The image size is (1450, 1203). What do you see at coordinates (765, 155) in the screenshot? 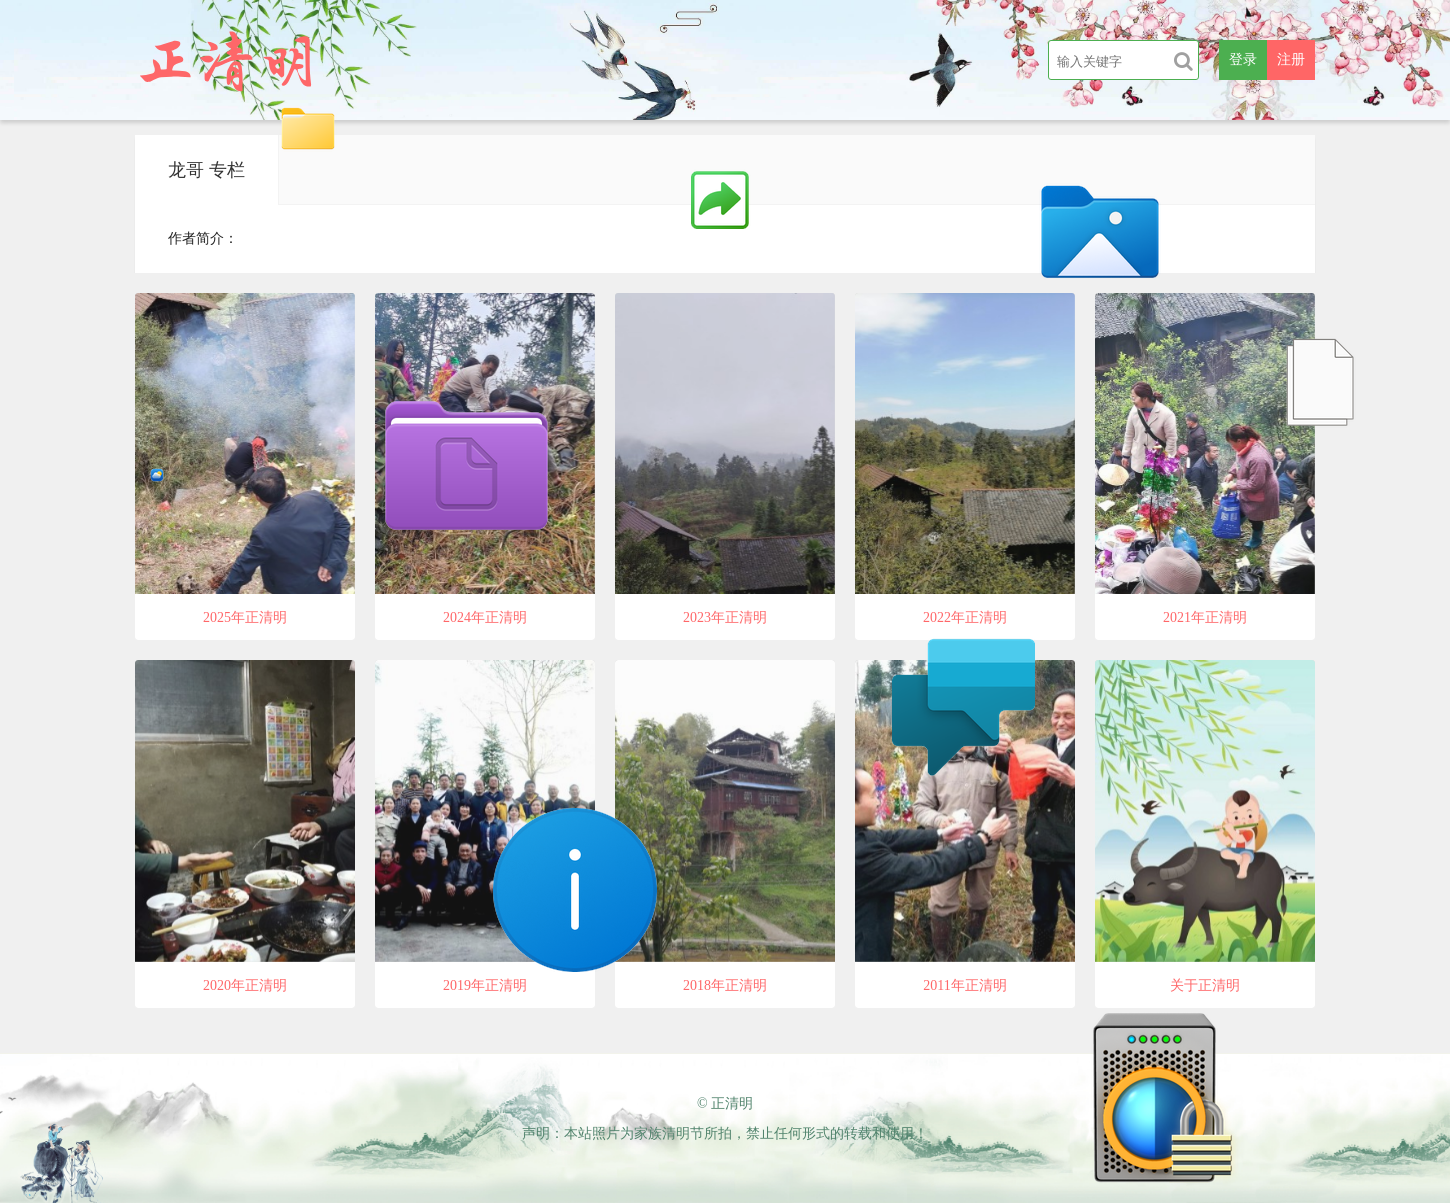
I see `indicates a shared file or folder` at bounding box center [765, 155].